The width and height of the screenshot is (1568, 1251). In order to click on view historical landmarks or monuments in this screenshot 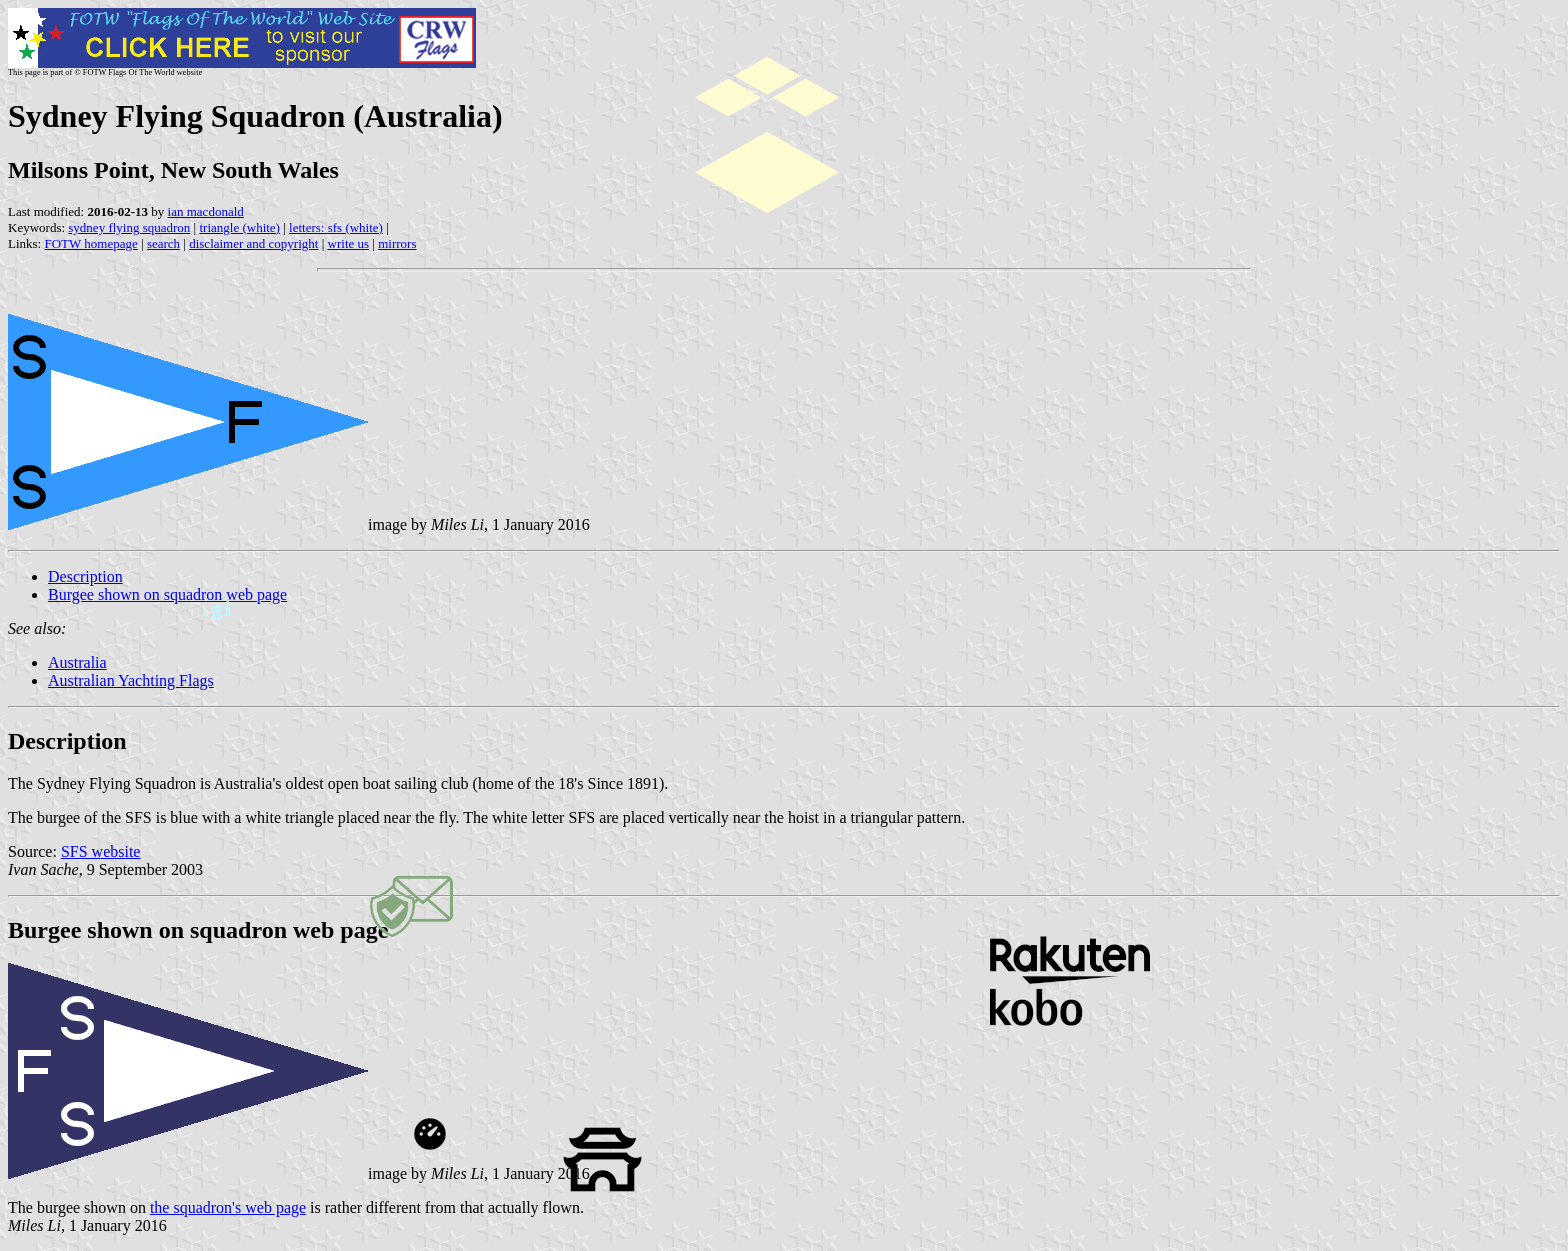, I will do `click(602, 1159)`.